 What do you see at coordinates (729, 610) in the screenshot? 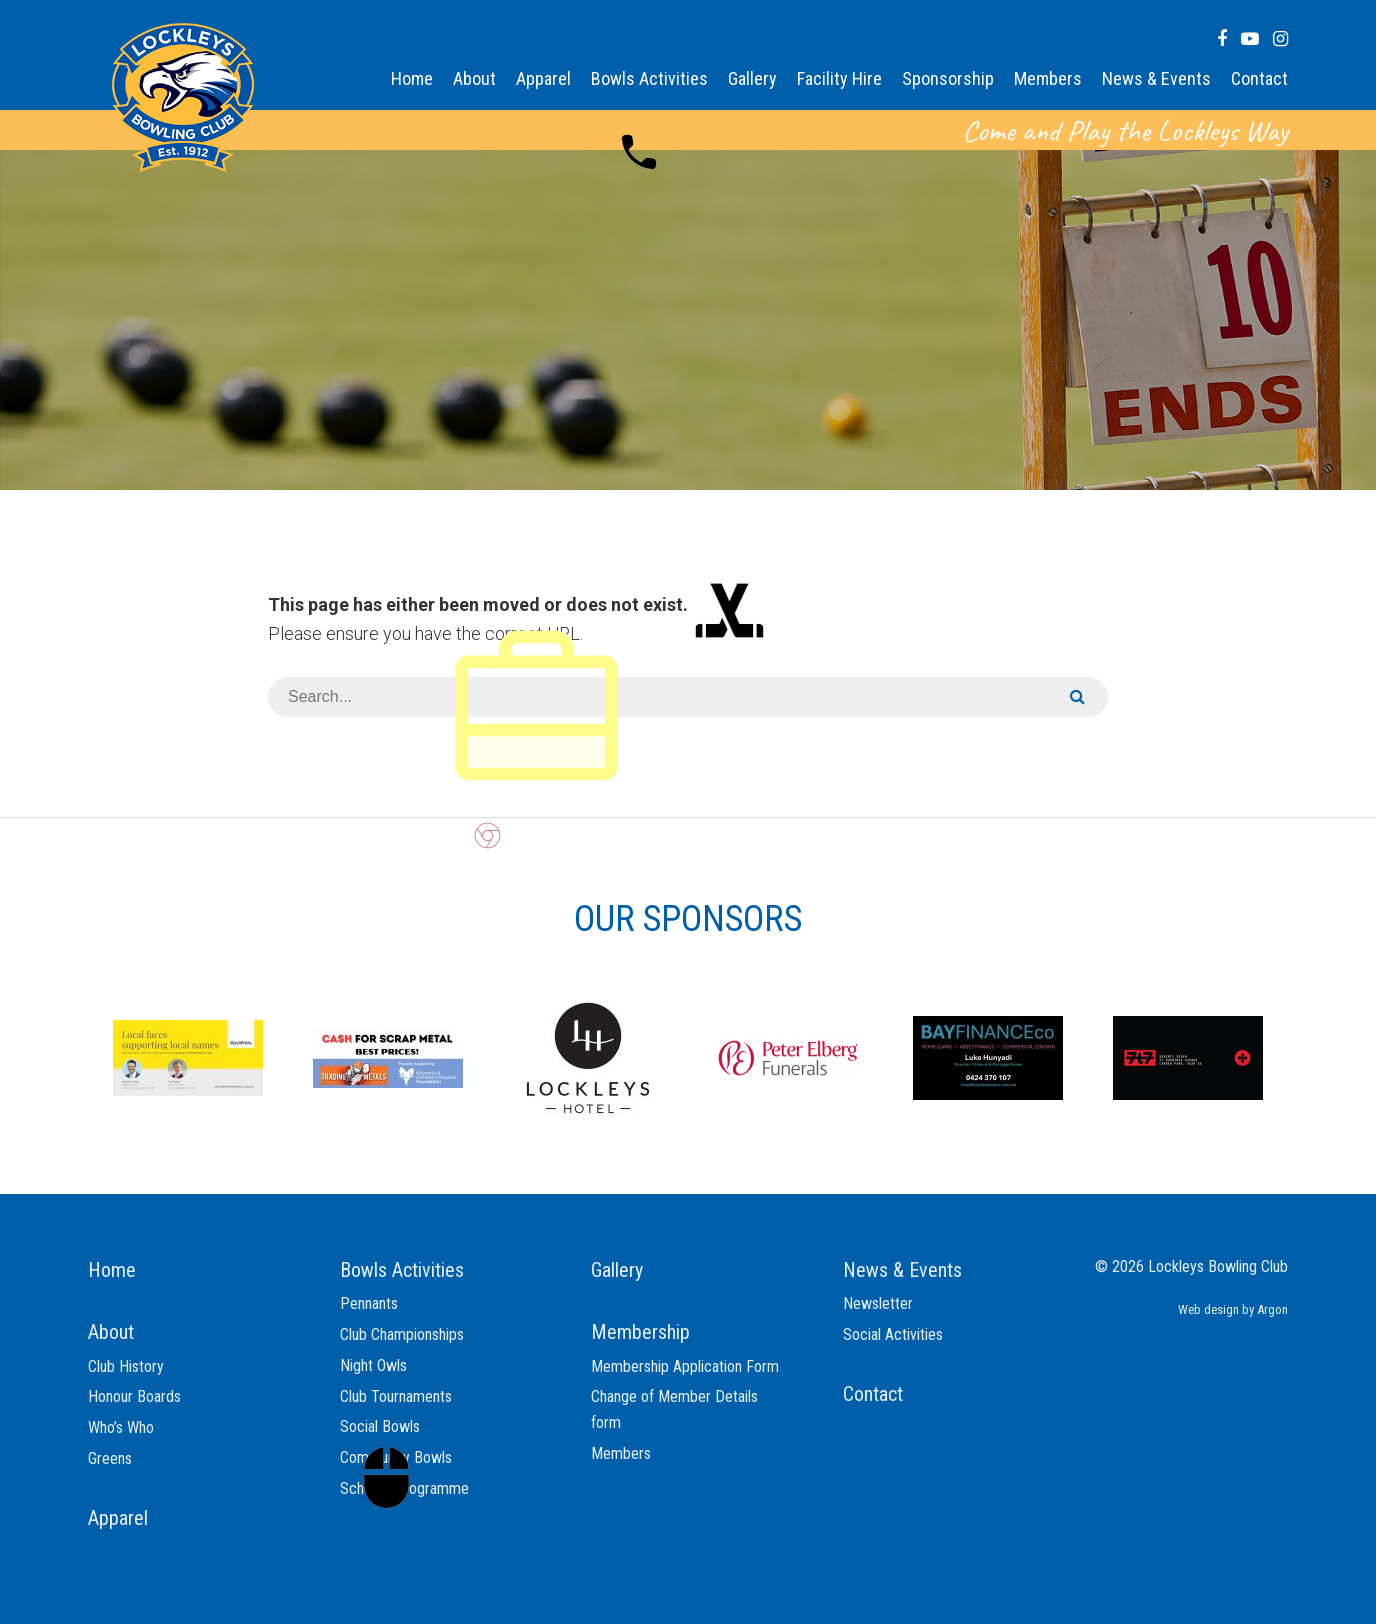
I see `view hockey sports content` at bounding box center [729, 610].